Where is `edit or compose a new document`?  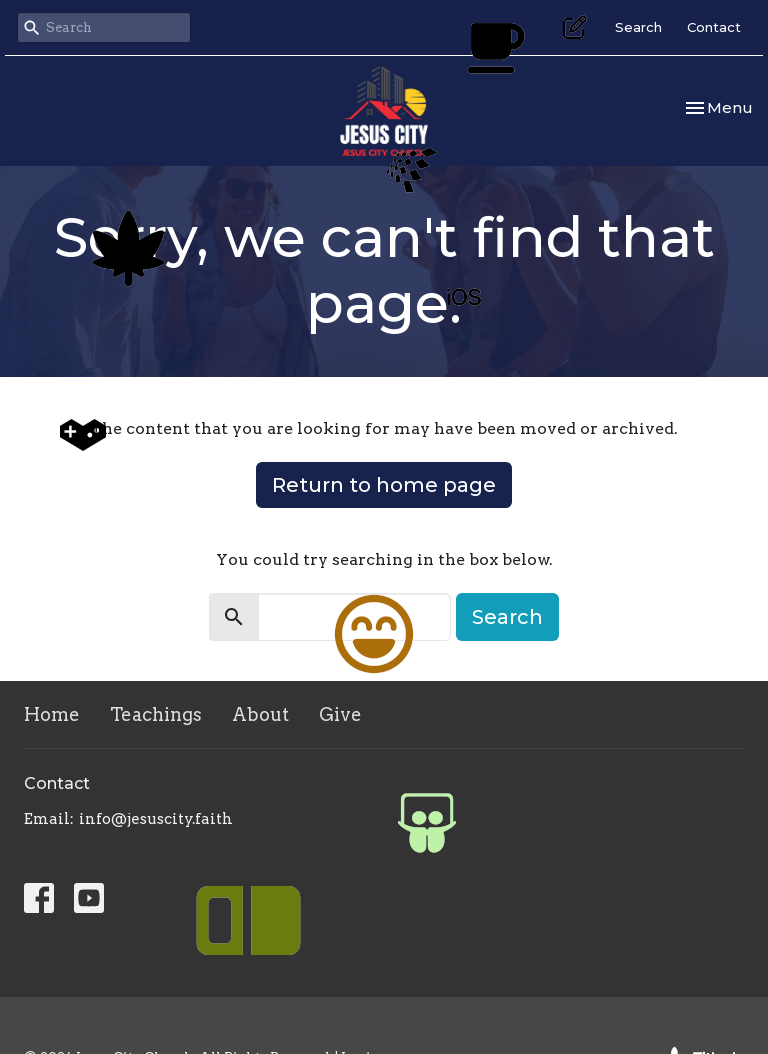 edit or compose a new document is located at coordinates (575, 27).